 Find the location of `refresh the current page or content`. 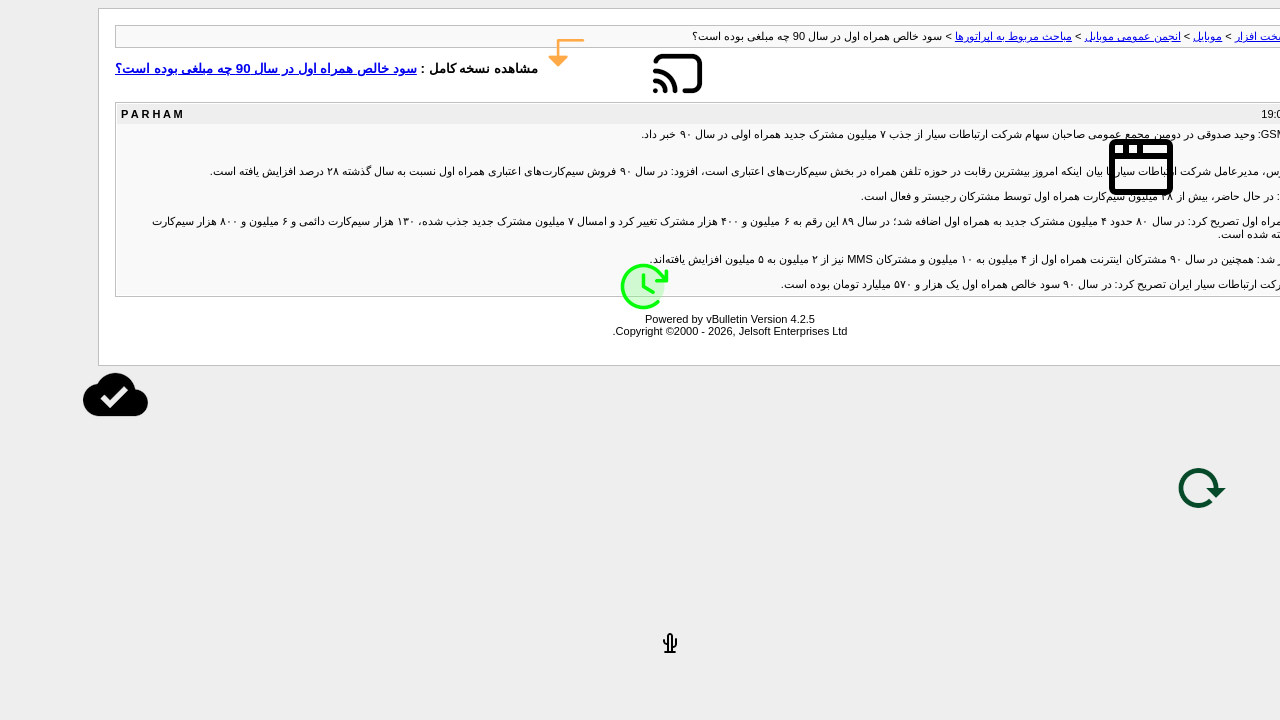

refresh the current page or content is located at coordinates (1201, 488).